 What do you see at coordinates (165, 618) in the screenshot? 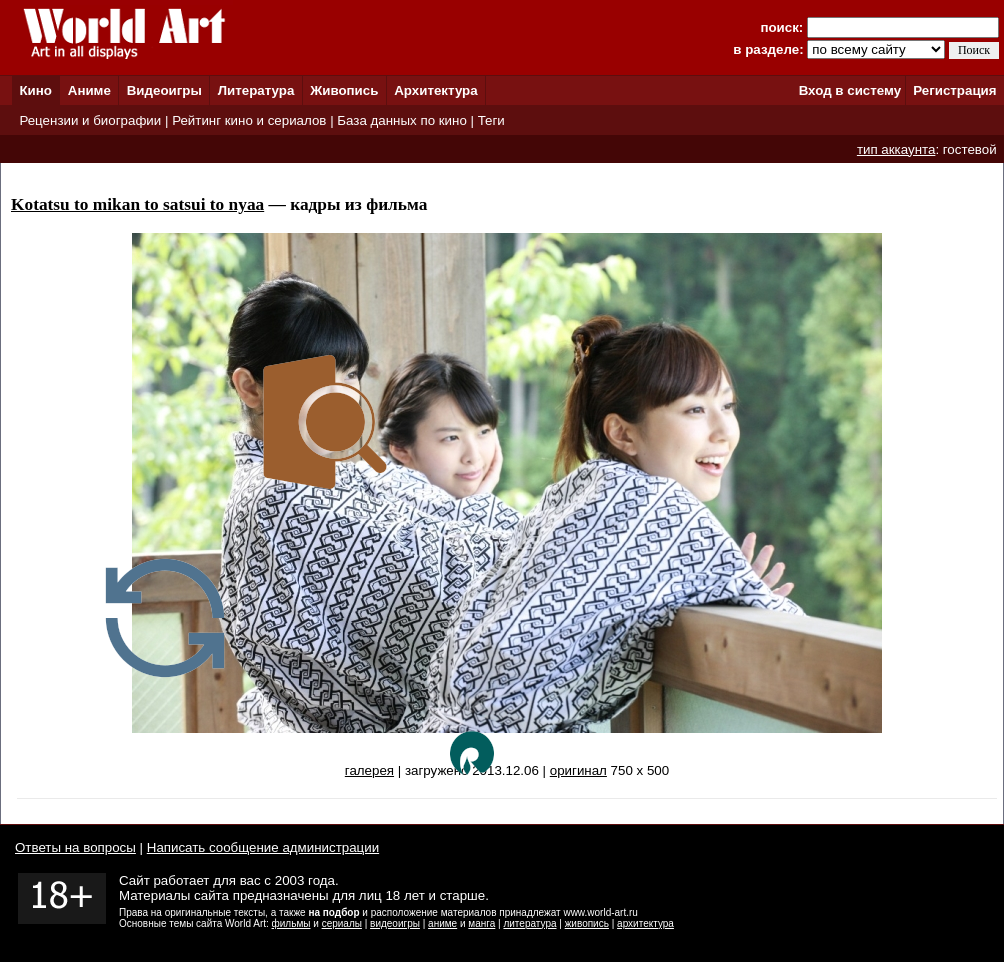
I see `undo or revert to previous state` at bounding box center [165, 618].